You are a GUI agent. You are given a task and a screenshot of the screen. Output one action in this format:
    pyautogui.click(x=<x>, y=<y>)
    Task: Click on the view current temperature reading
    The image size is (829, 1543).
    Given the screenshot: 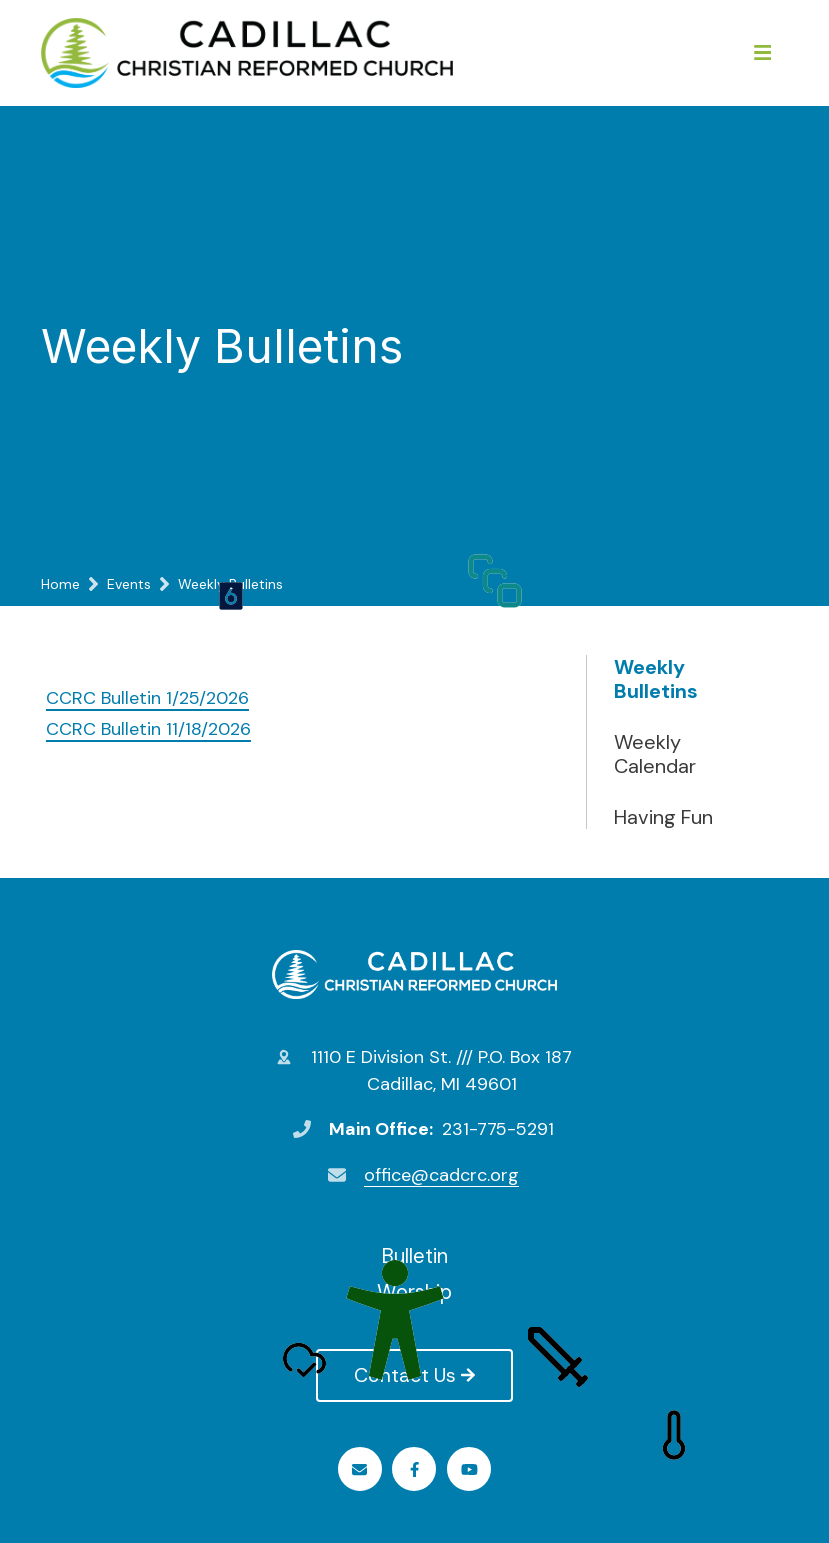 What is the action you would take?
    pyautogui.click(x=674, y=1435)
    